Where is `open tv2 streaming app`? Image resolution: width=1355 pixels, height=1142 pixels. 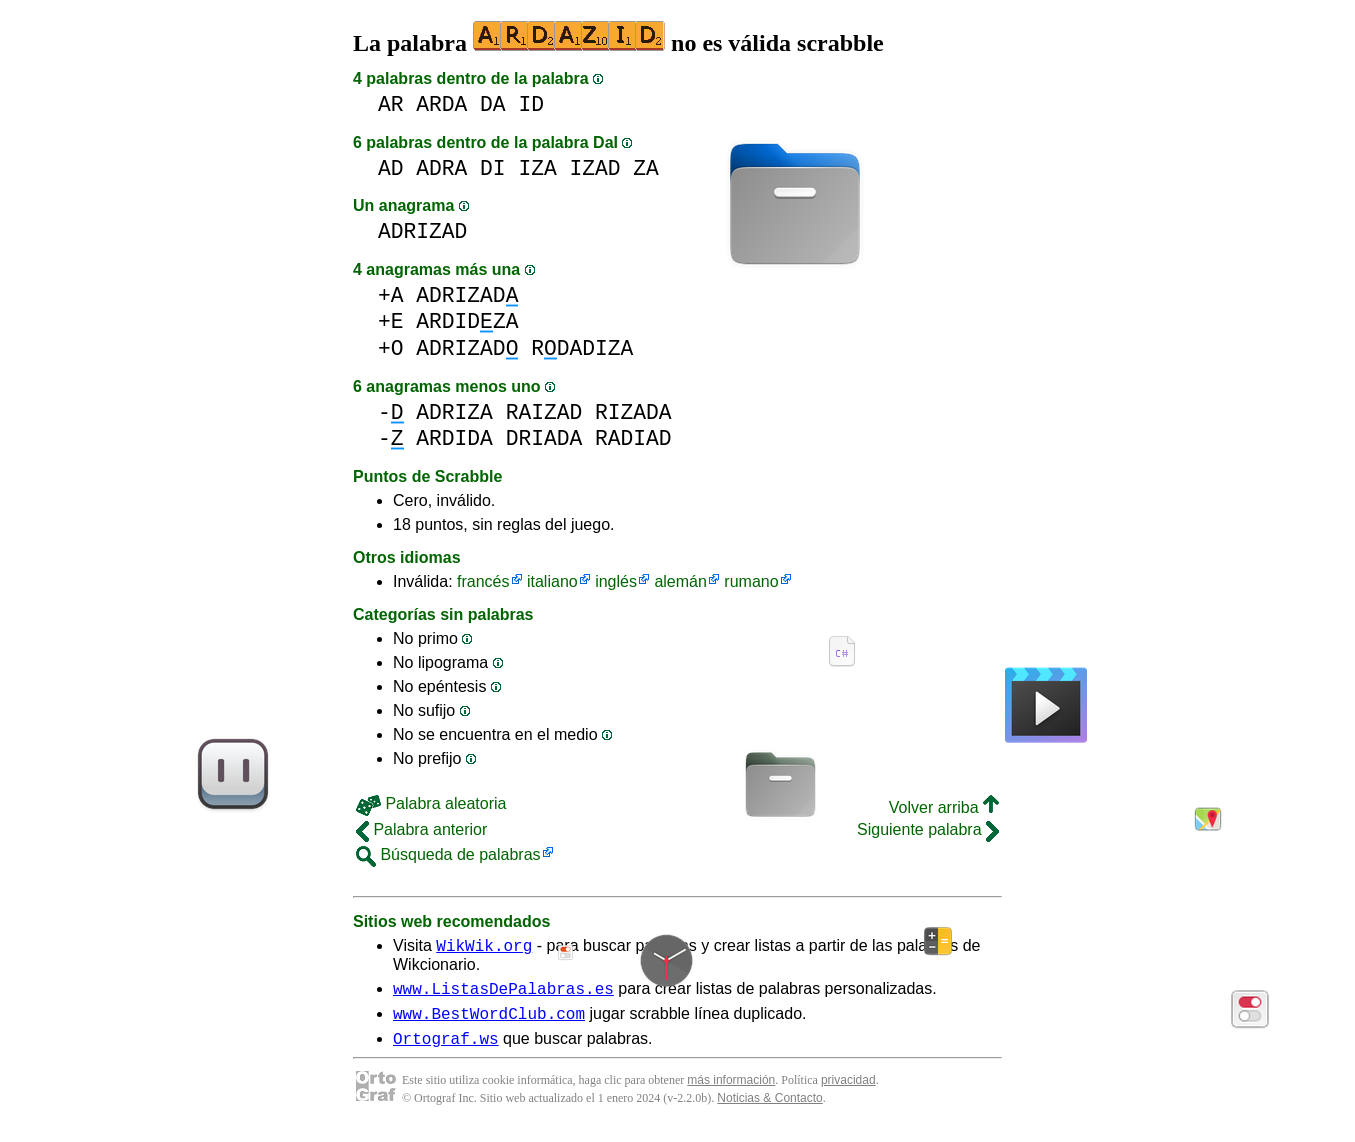
open tv2 streaming app is located at coordinates (1046, 705).